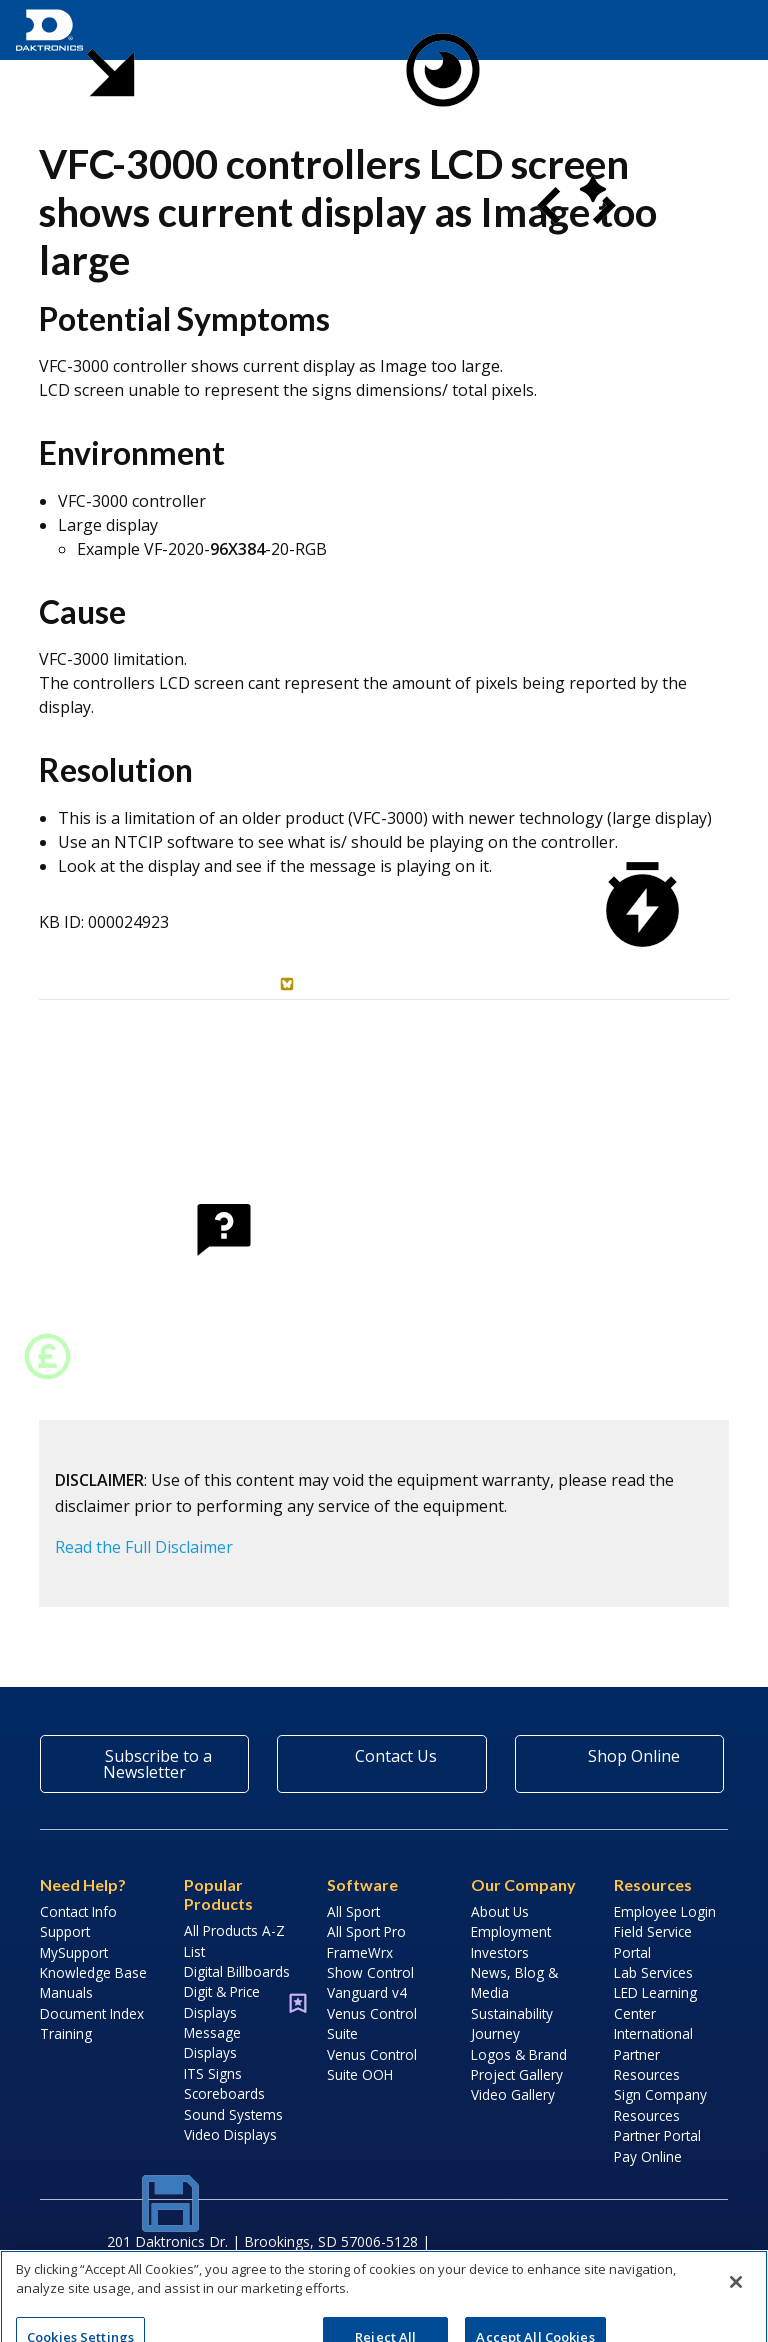  I want to click on open Bluesky social media app, so click(287, 984).